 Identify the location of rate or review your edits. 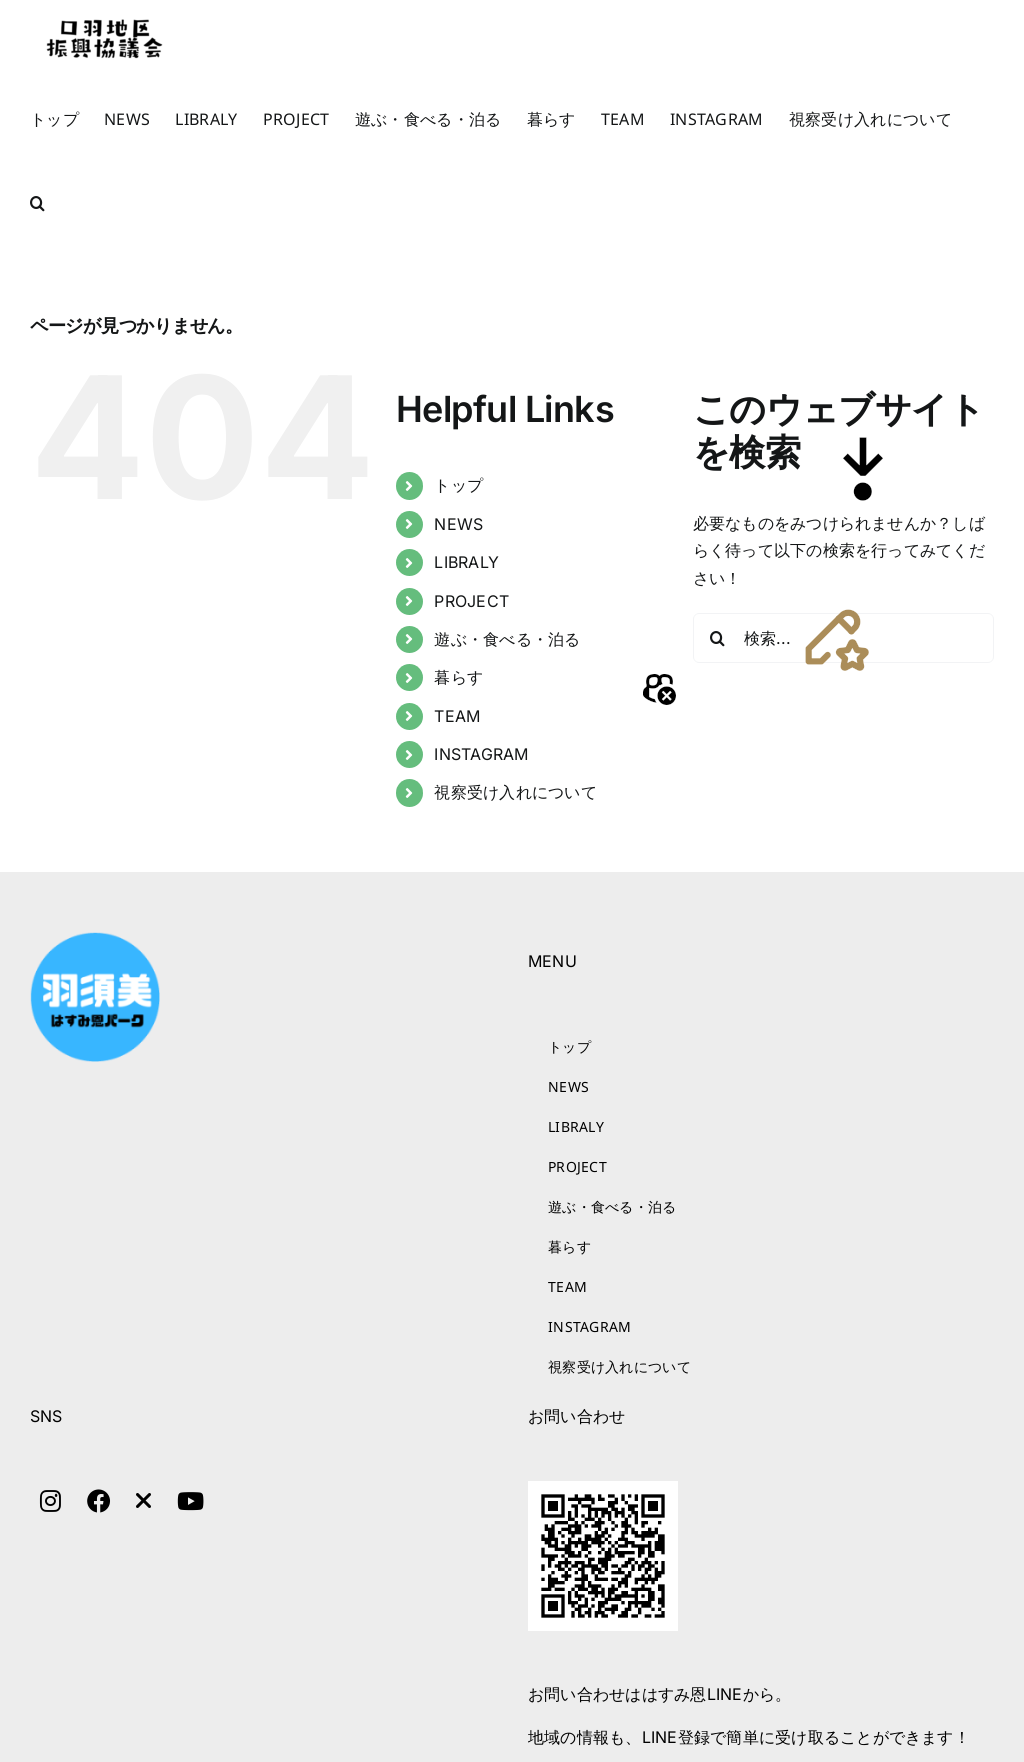
(834, 636).